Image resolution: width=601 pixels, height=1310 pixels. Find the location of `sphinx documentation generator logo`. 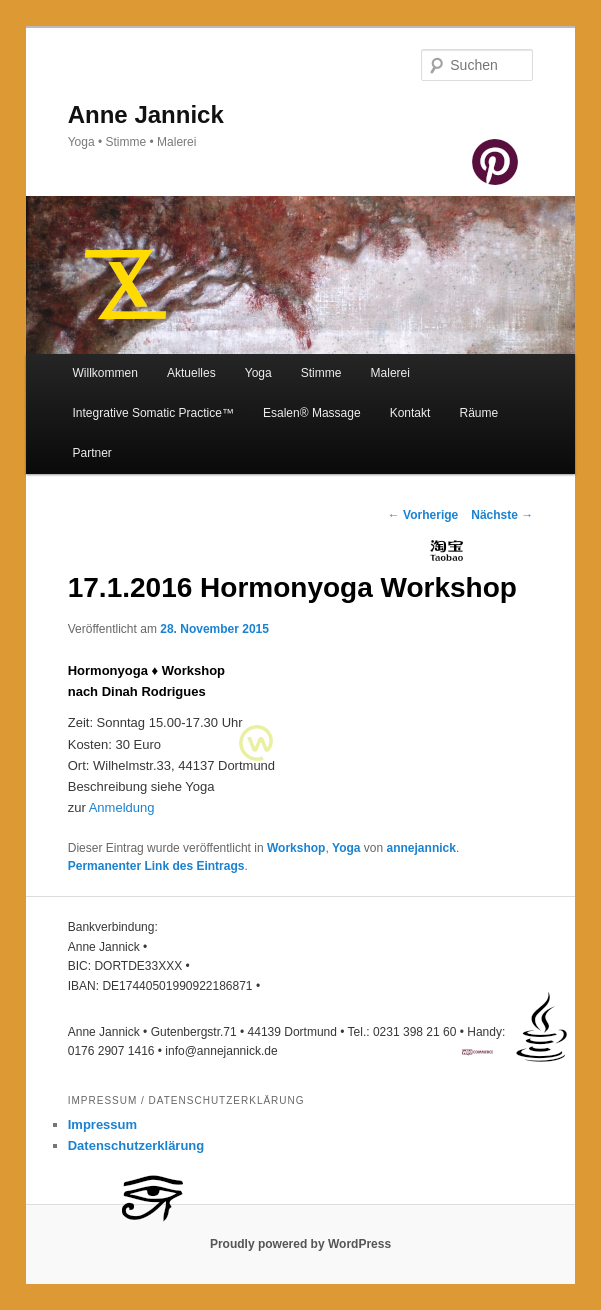

sphinx documentation generator logo is located at coordinates (152, 1198).